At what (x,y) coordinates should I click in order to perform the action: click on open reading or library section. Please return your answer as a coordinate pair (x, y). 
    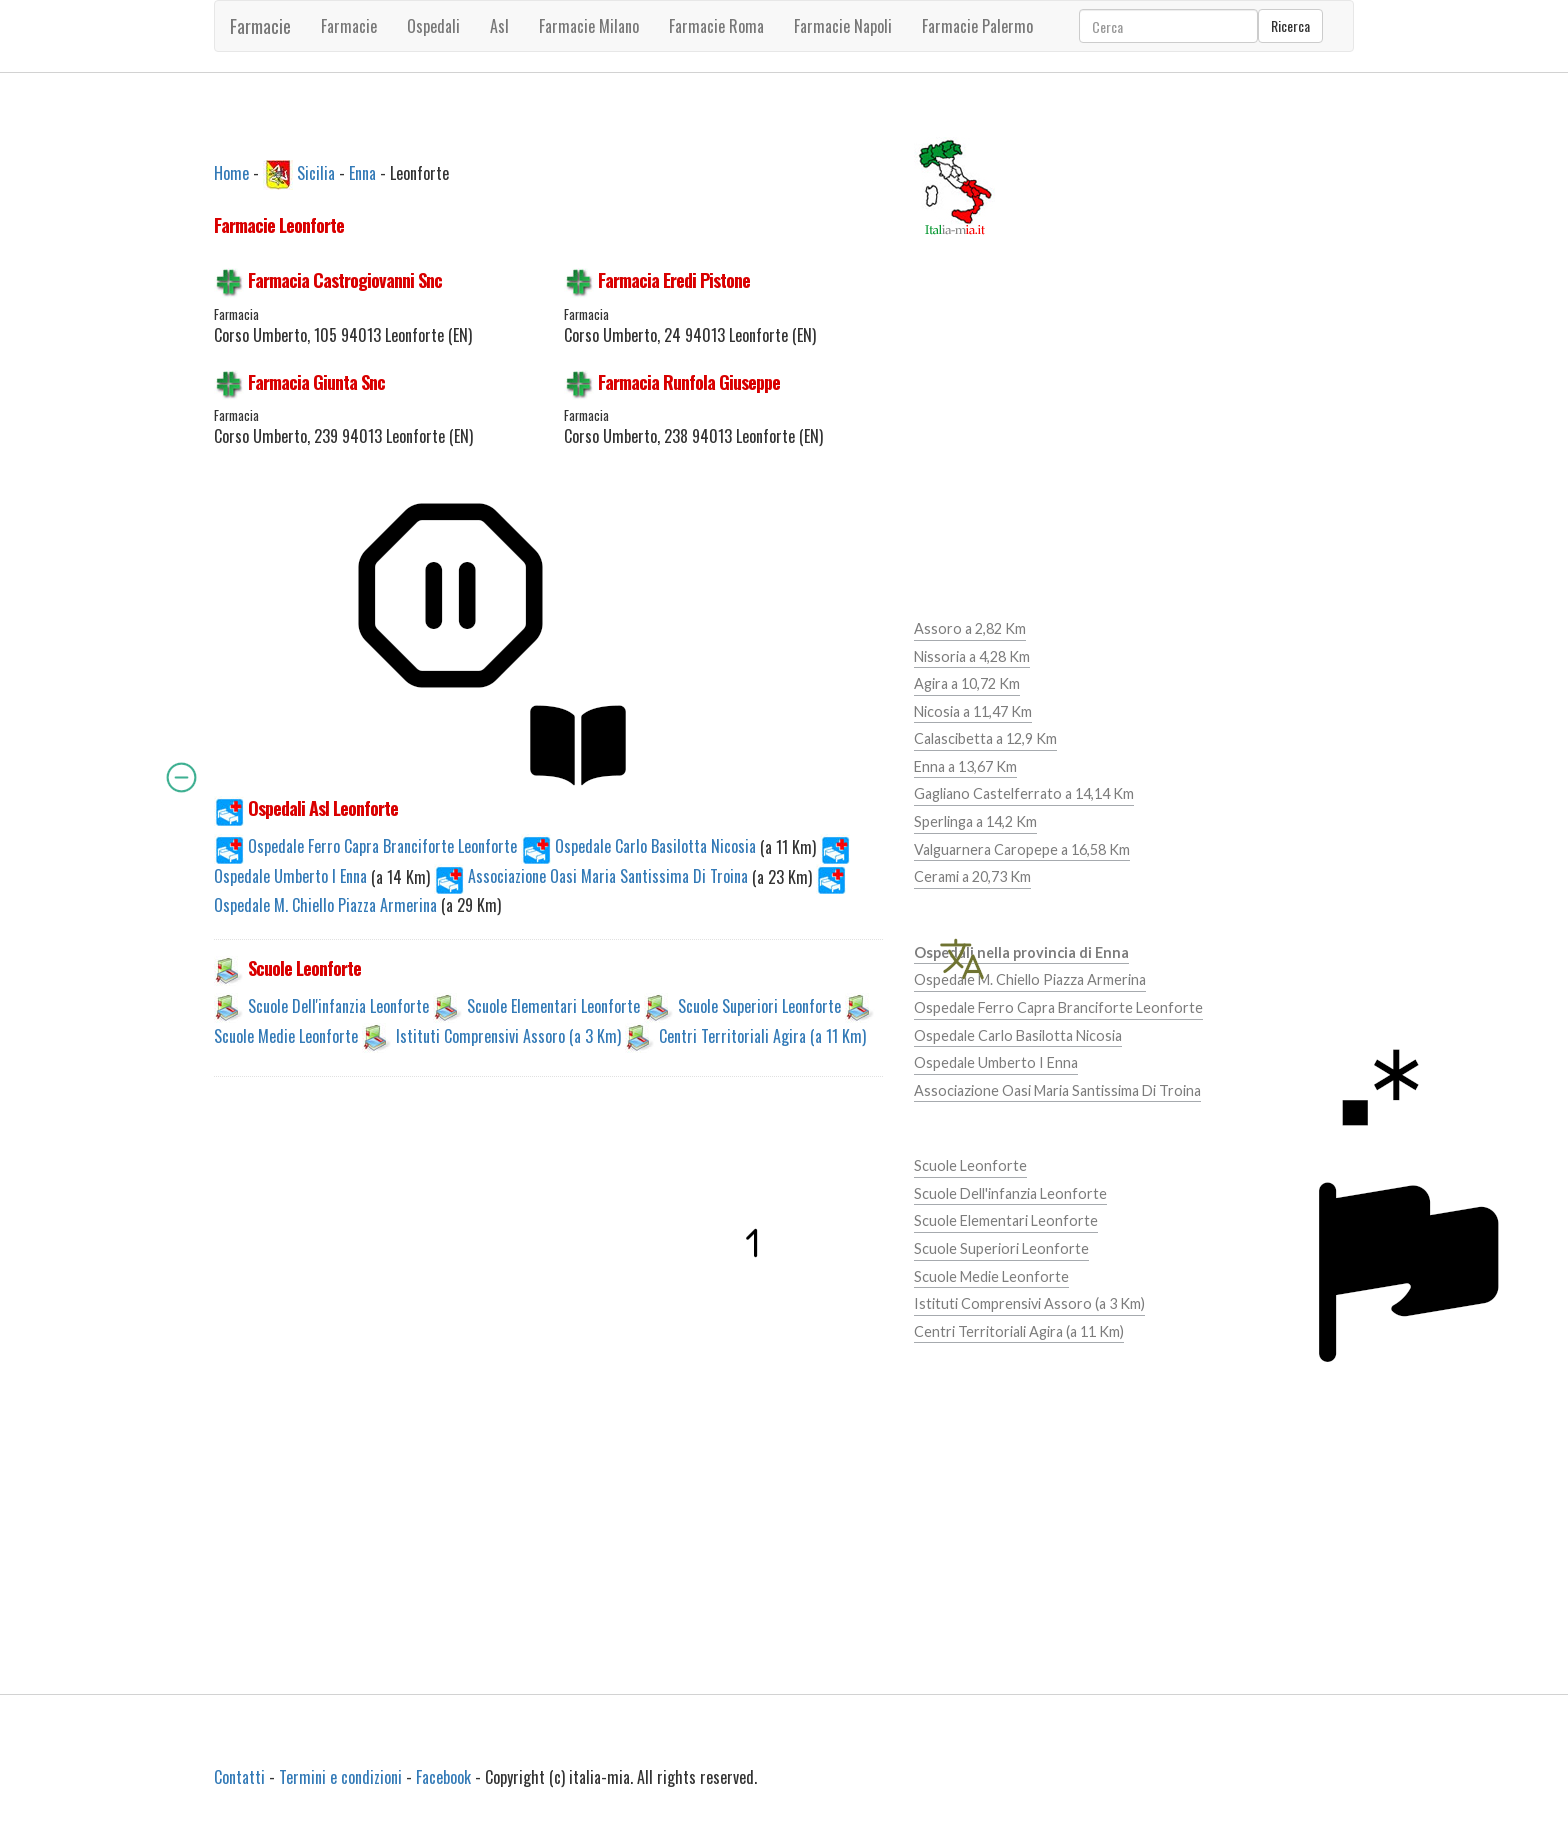
    Looking at the image, I should click on (578, 747).